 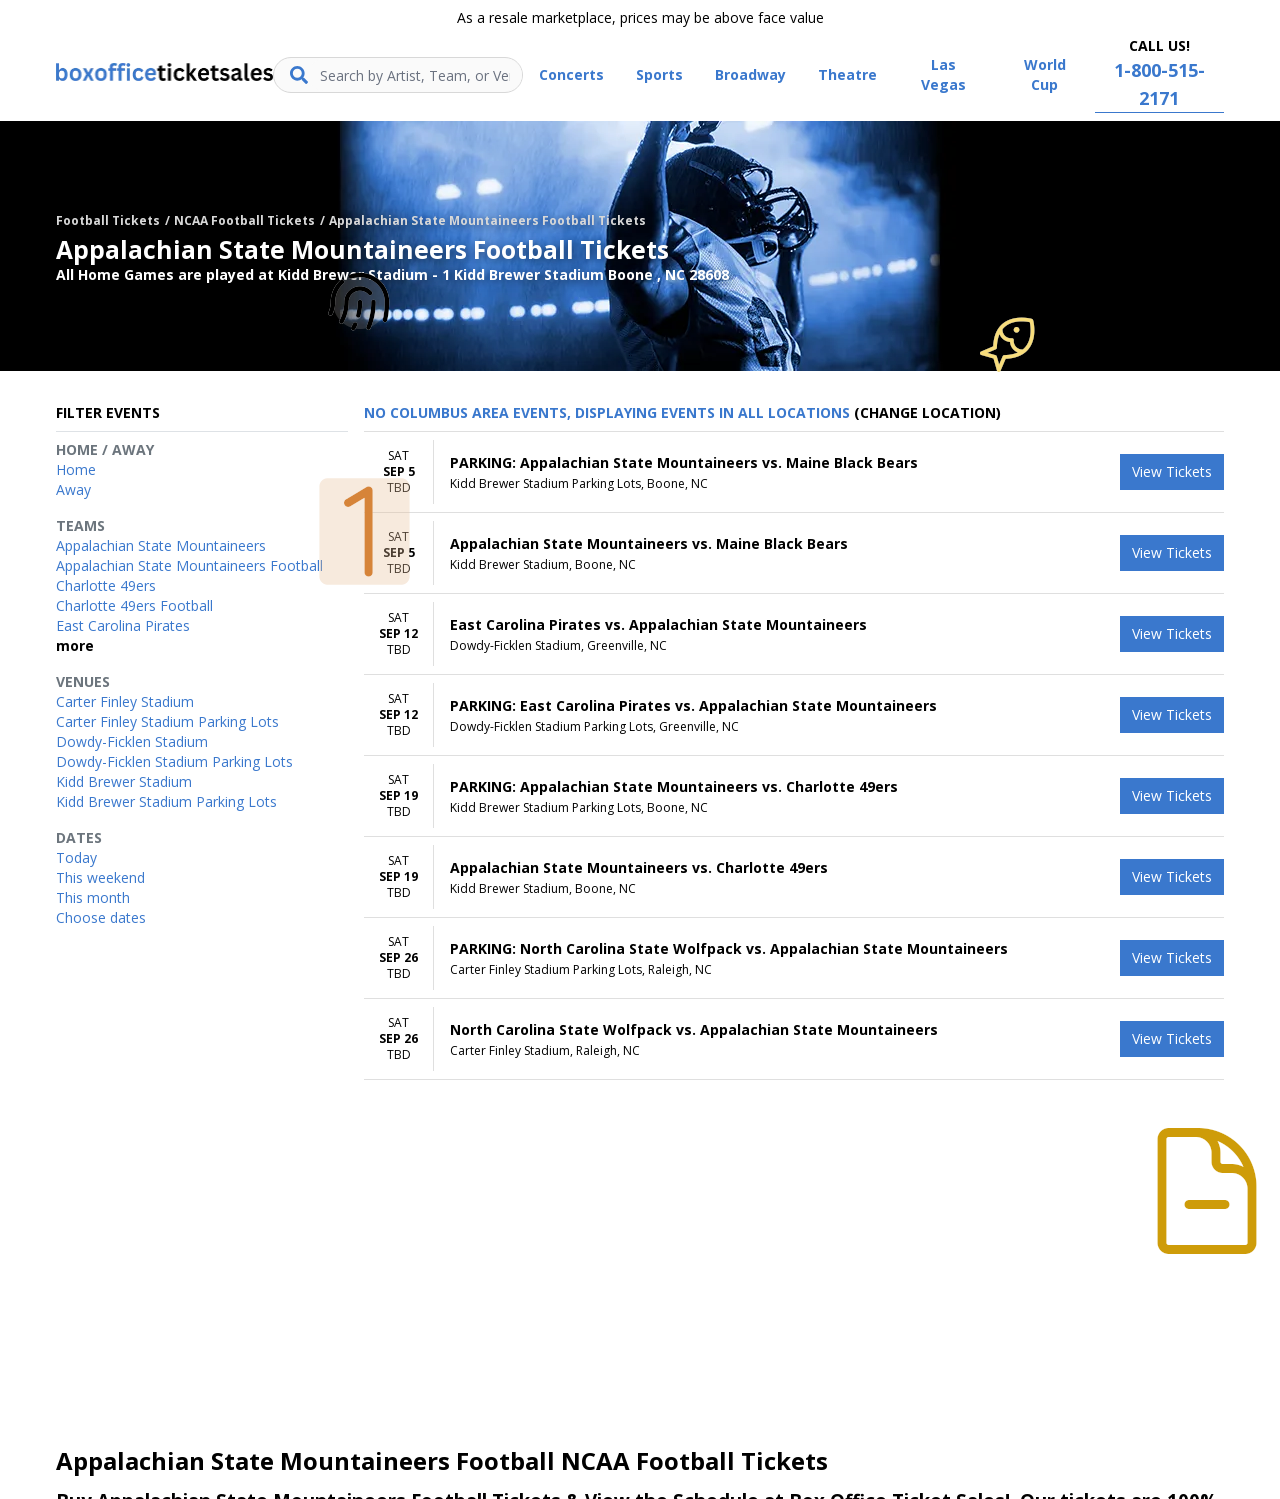 What do you see at coordinates (1207, 1191) in the screenshot?
I see `remove content from a document` at bounding box center [1207, 1191].